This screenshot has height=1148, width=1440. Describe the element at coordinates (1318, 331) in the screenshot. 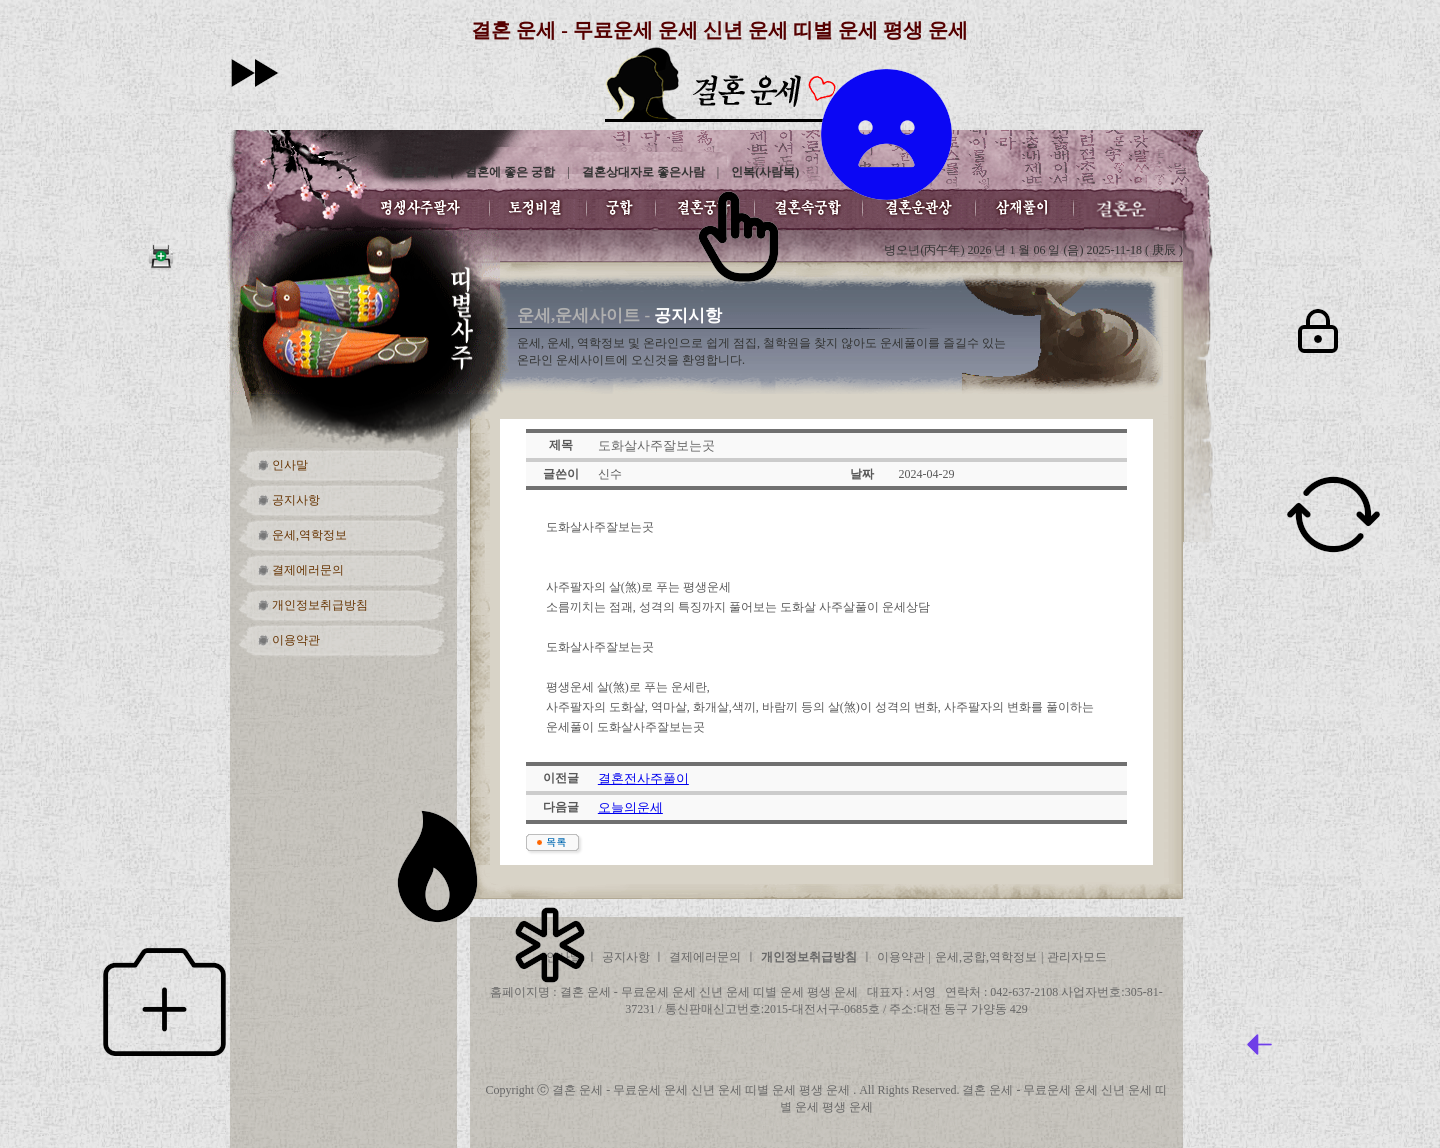

I see `indicates a locked or secured item` at that location.